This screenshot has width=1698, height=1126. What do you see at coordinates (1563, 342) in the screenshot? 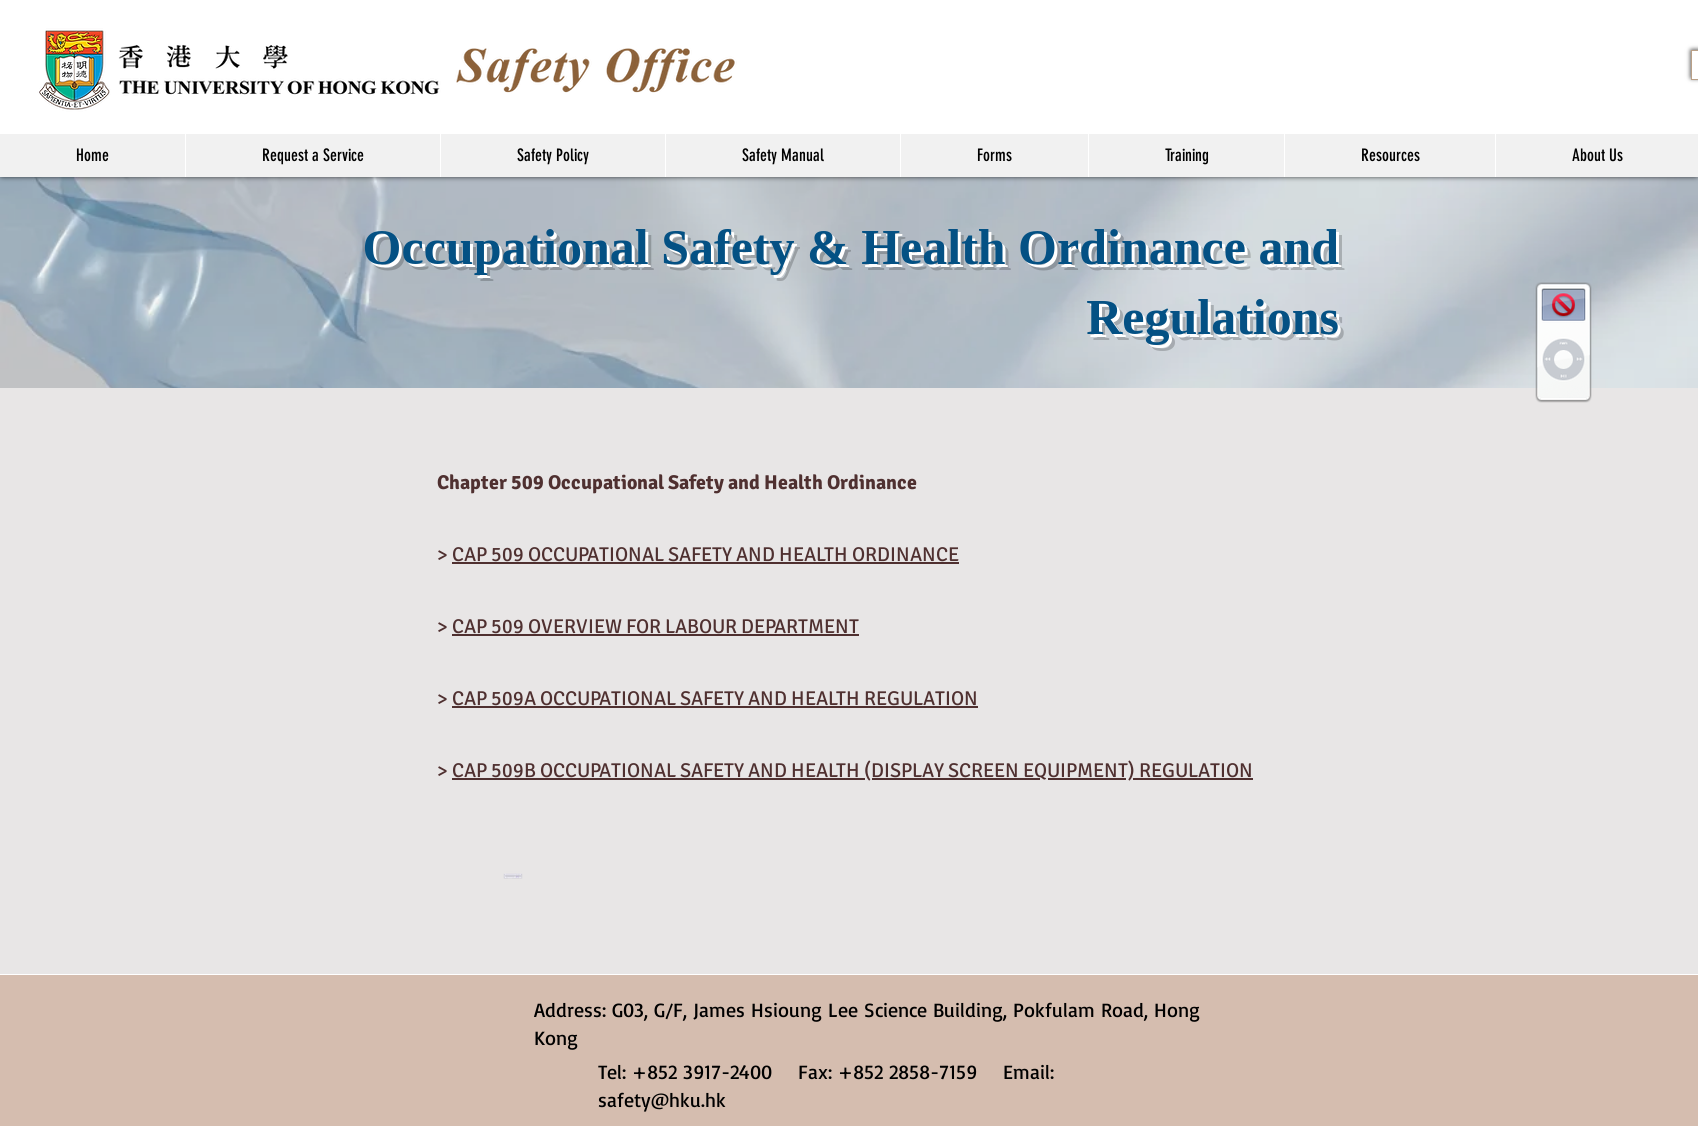
I see `iPod nano device (white) with sync or connection error` at bounding box center [1563, 342].